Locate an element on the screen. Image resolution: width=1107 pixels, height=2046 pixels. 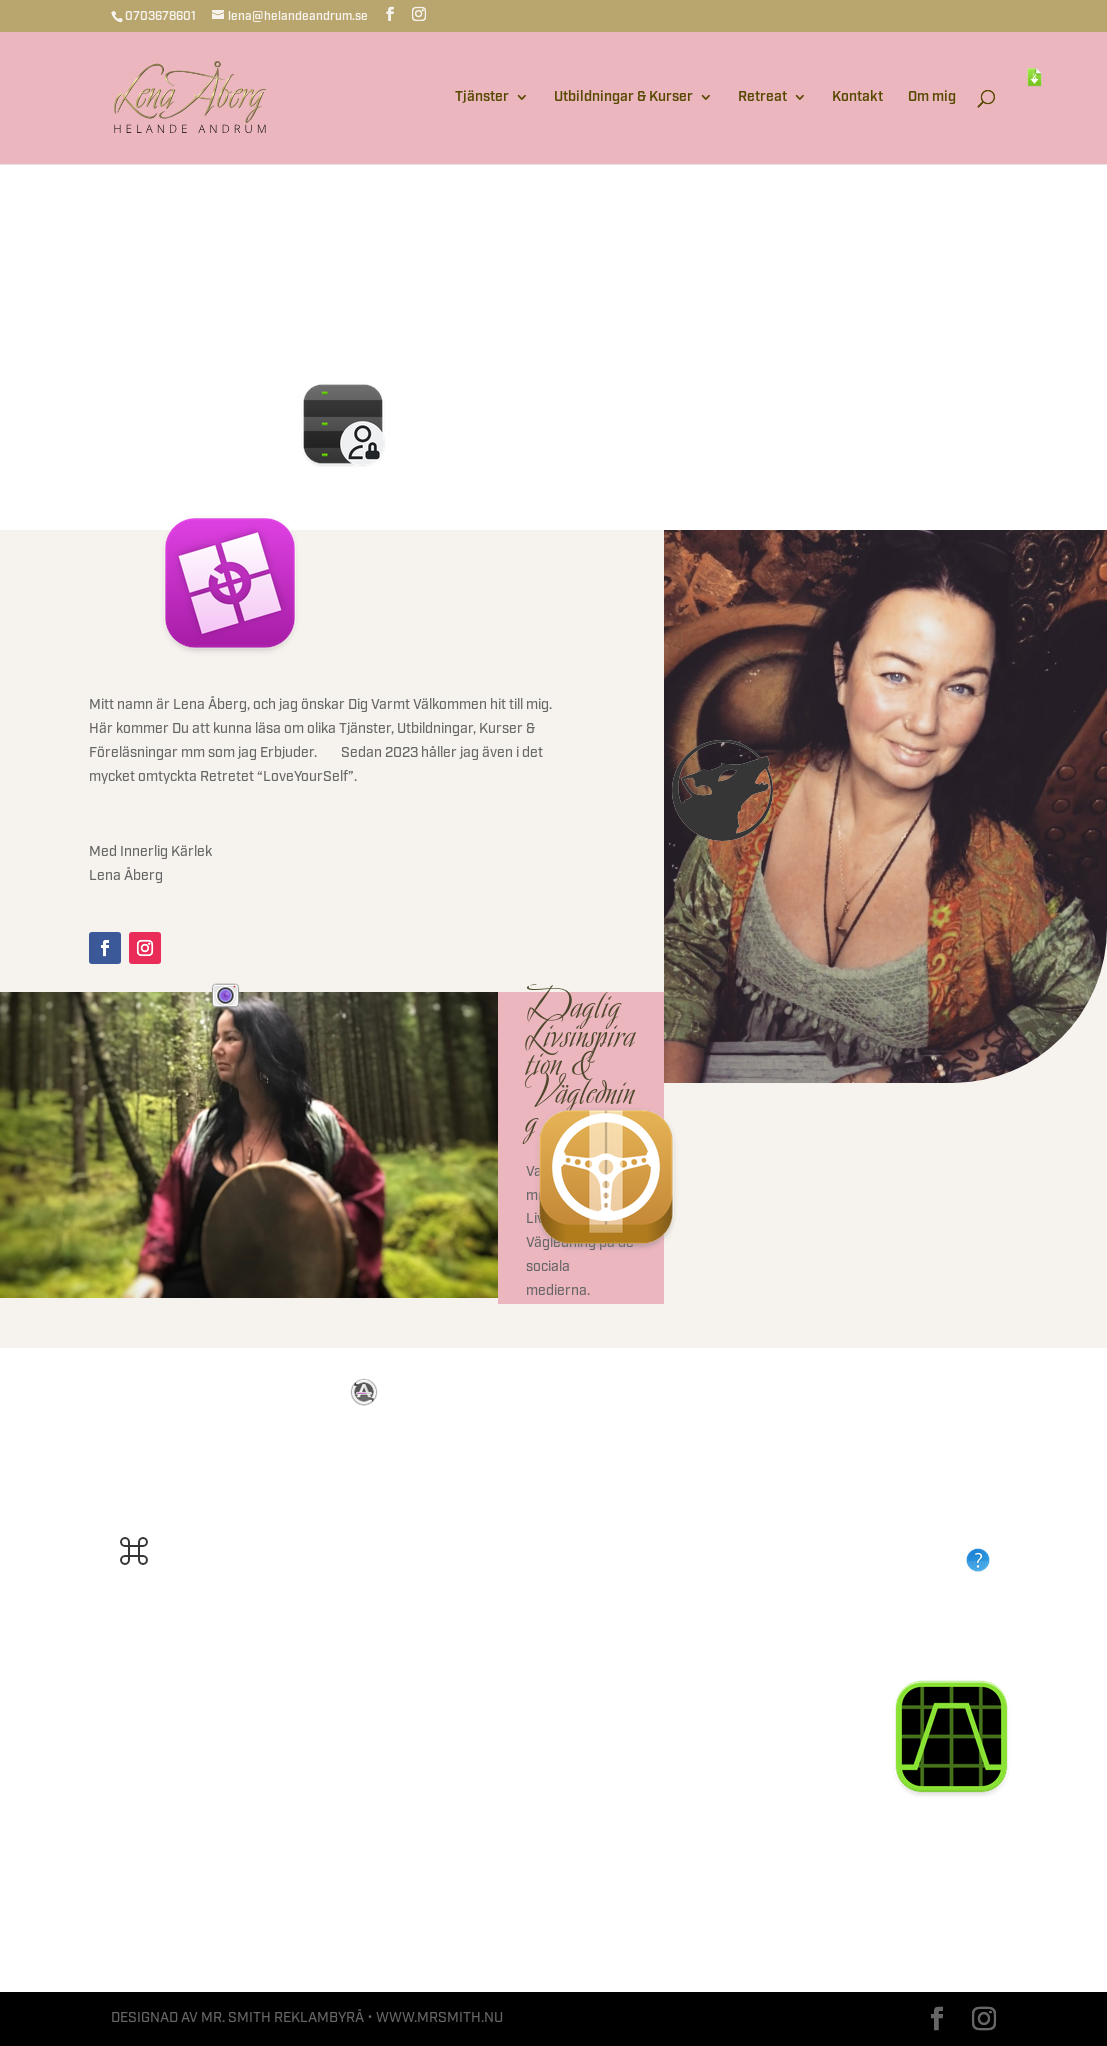
open the help center or documentation is located at coordinates (978, 1560).